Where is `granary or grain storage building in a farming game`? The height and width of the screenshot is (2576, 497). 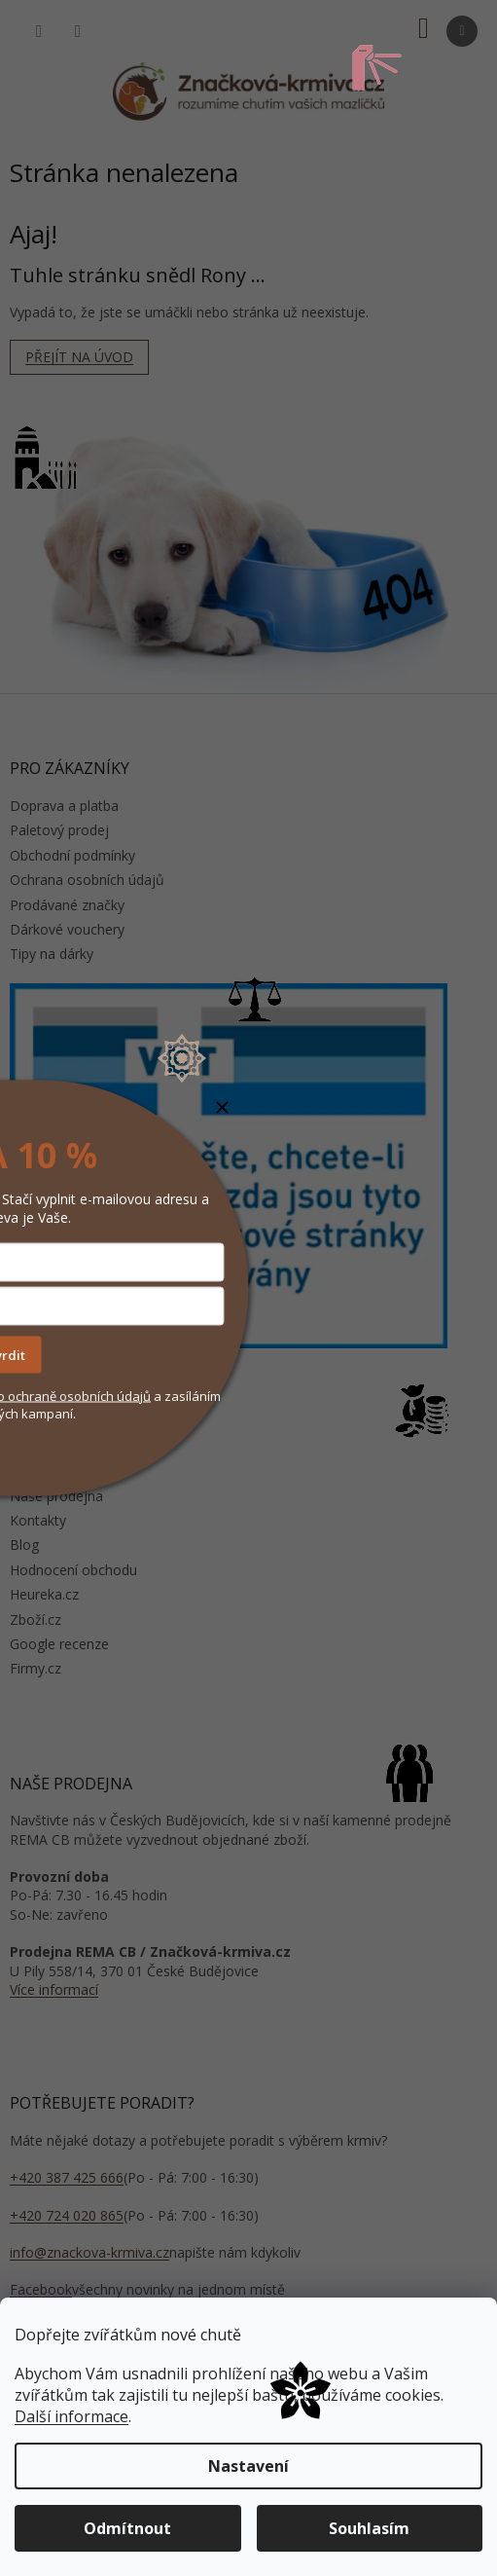
granary or grain storage building in a farming game is located at coordinates (46, 456).